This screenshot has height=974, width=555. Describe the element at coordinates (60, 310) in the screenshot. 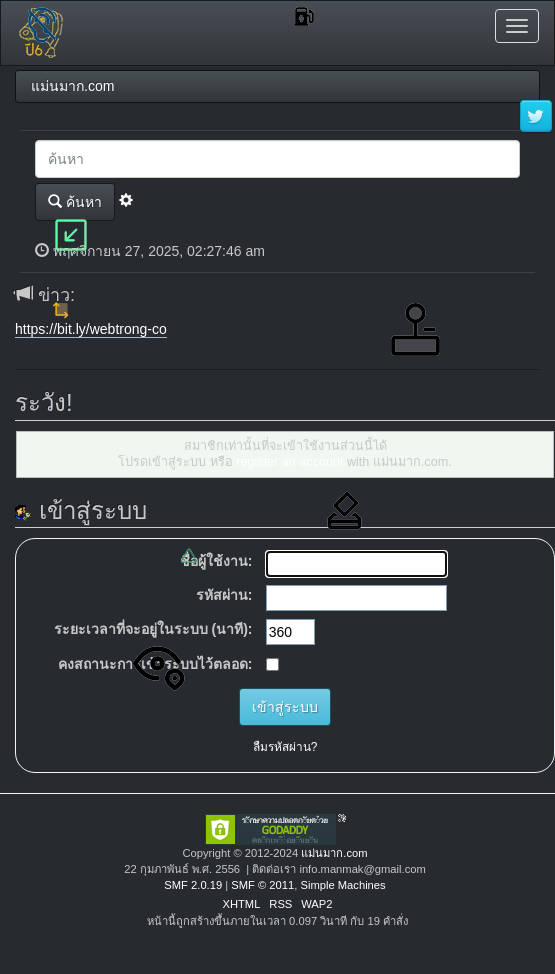

I see `resize or scale an object` at that location.